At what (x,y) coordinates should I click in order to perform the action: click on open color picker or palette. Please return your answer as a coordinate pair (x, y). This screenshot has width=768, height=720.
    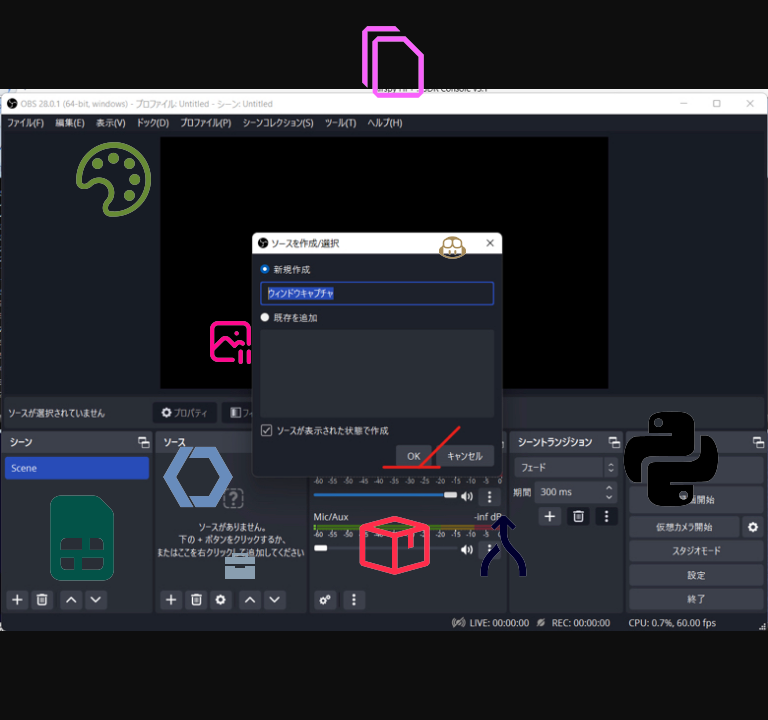
    Looking at the image, I should click on (113, 179).